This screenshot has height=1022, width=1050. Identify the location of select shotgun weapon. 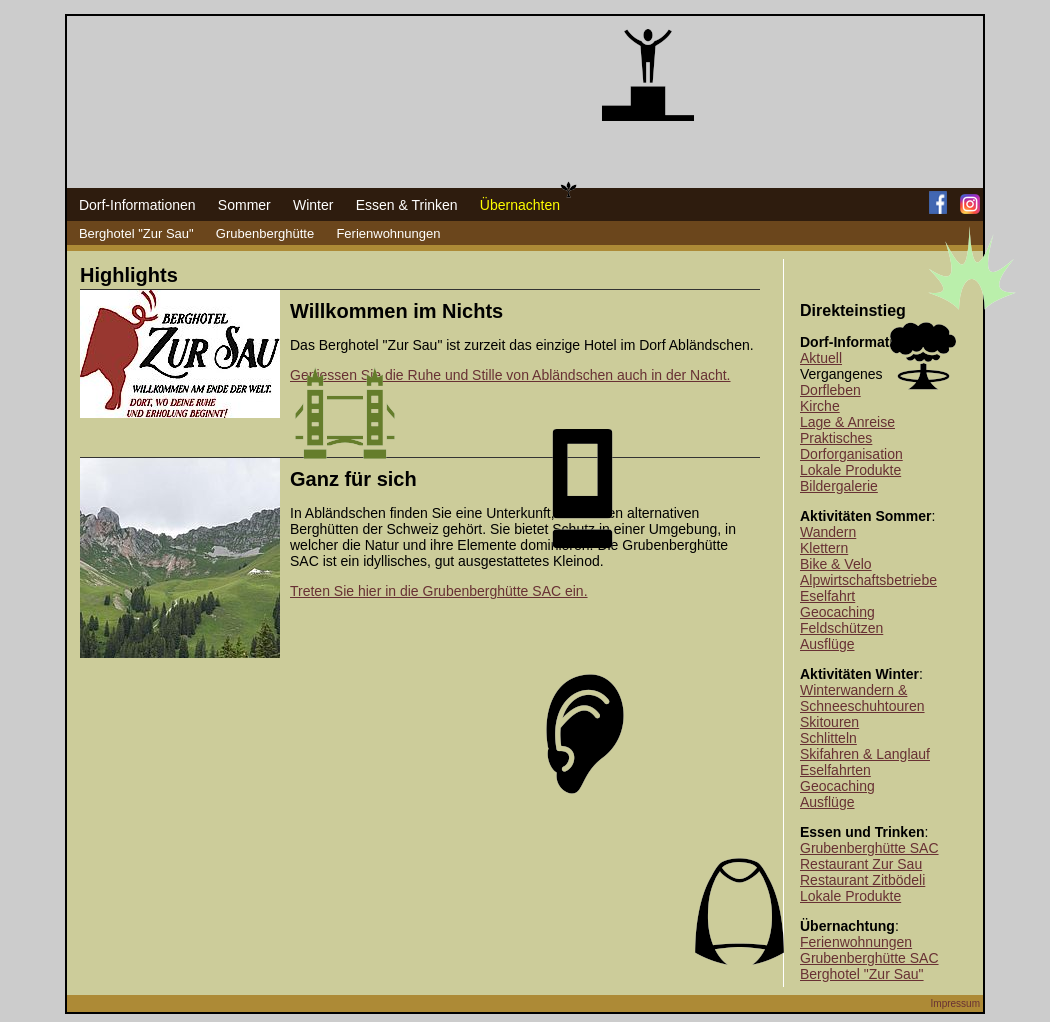
(582, 488).